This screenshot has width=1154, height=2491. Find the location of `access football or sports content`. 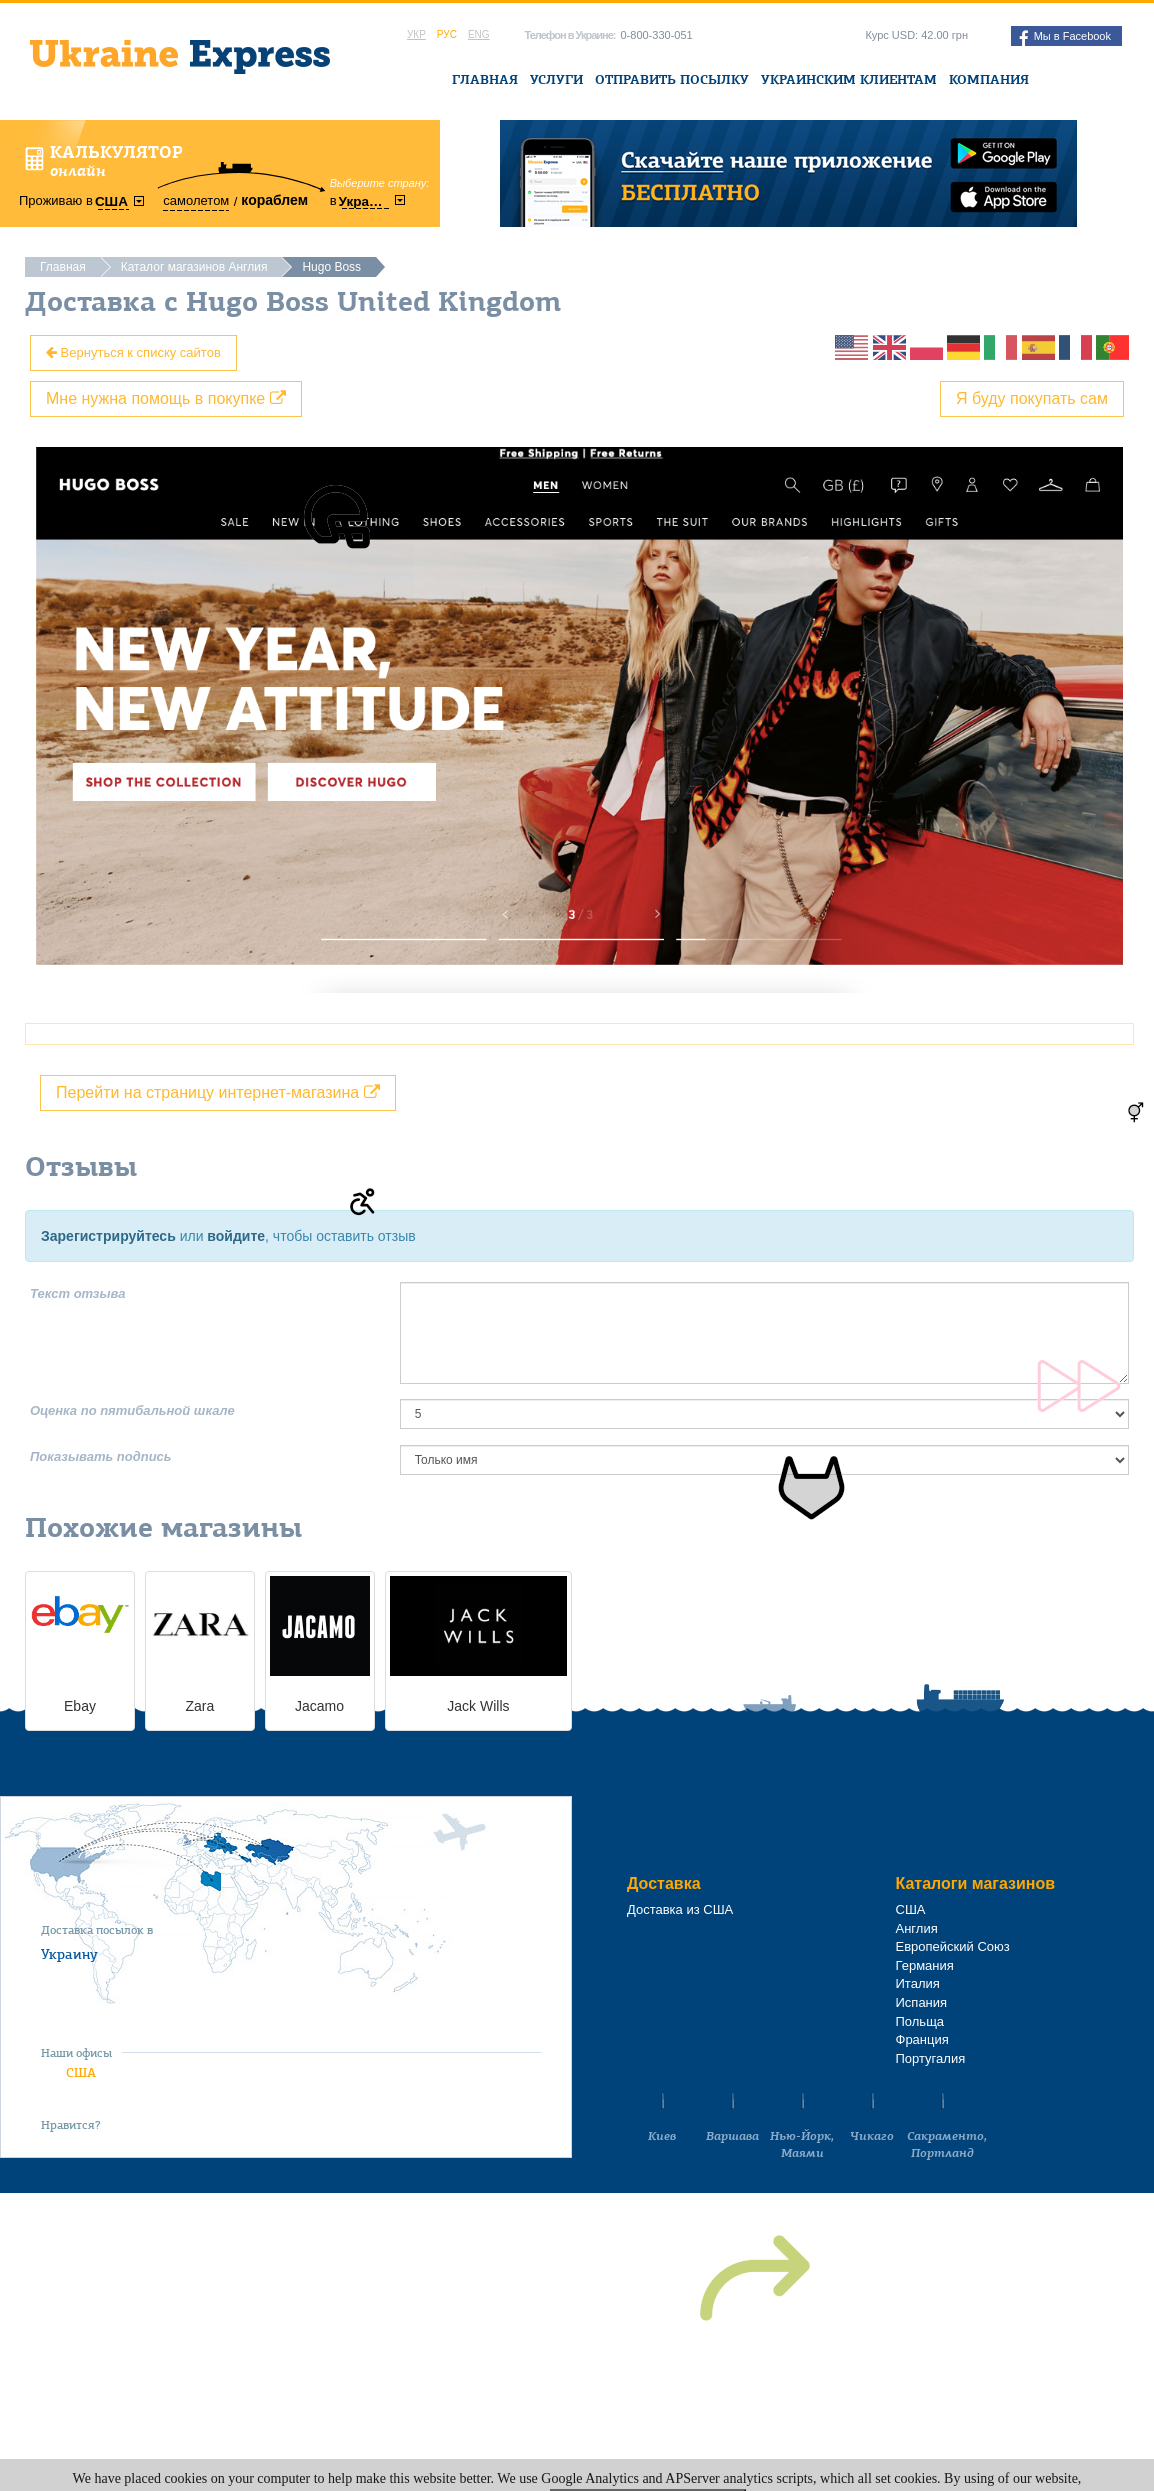

access football or sports content is located at coordinates (337, 518).